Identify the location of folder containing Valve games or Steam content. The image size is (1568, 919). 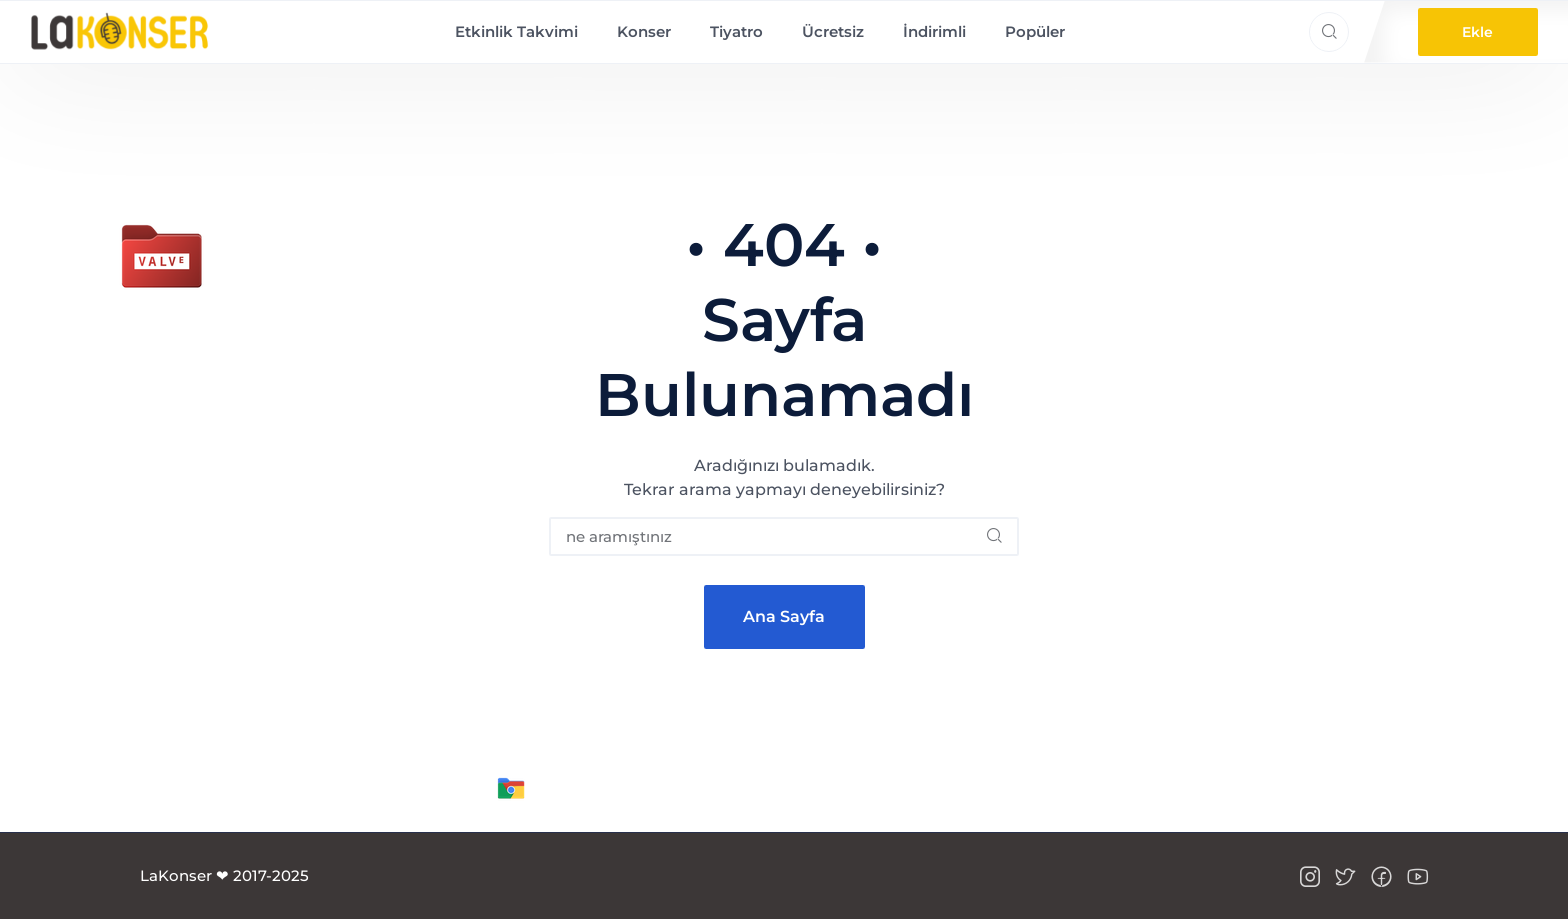
(161, 258).